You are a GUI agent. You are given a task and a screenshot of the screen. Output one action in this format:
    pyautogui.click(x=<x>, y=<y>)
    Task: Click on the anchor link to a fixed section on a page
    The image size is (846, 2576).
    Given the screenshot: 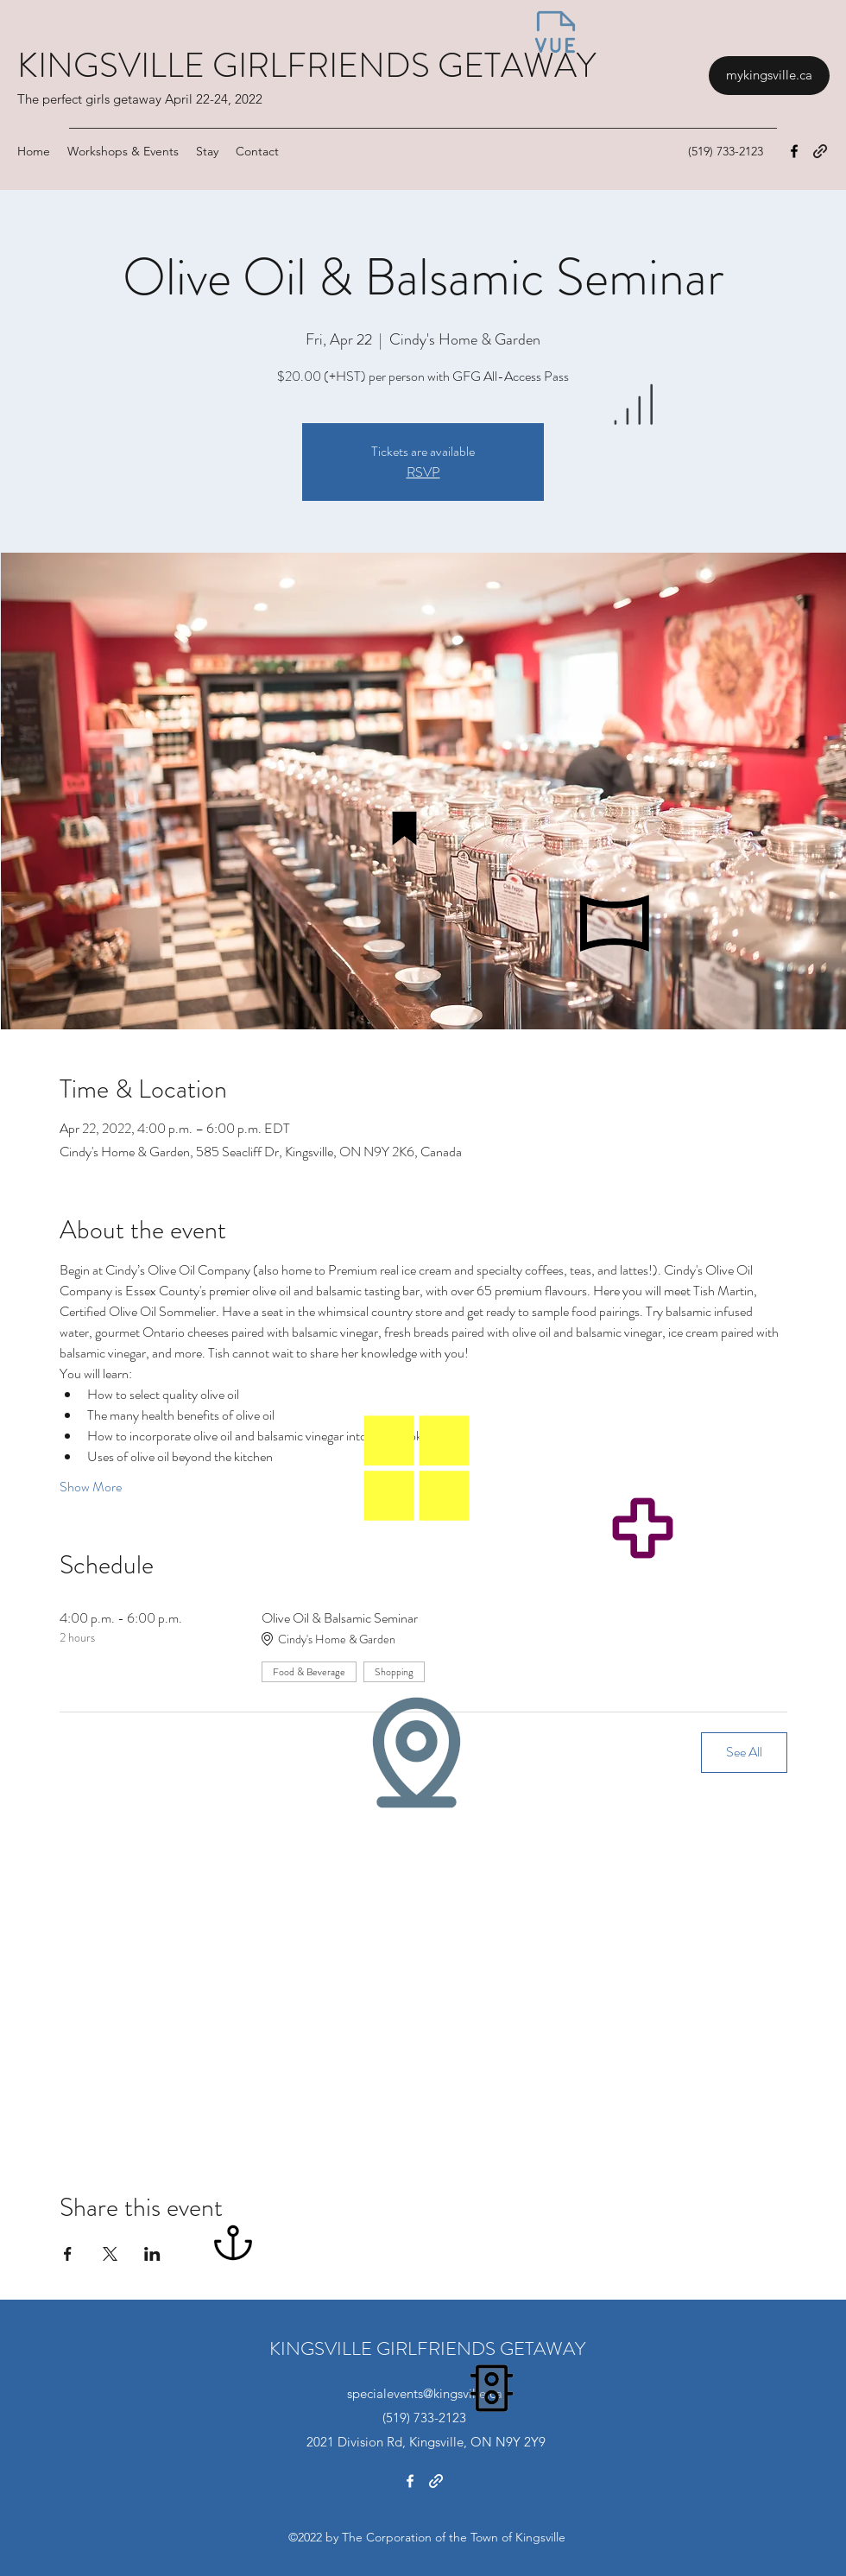 What is the action you would take?
    pyautogui.click(x=233, y=2243)
    